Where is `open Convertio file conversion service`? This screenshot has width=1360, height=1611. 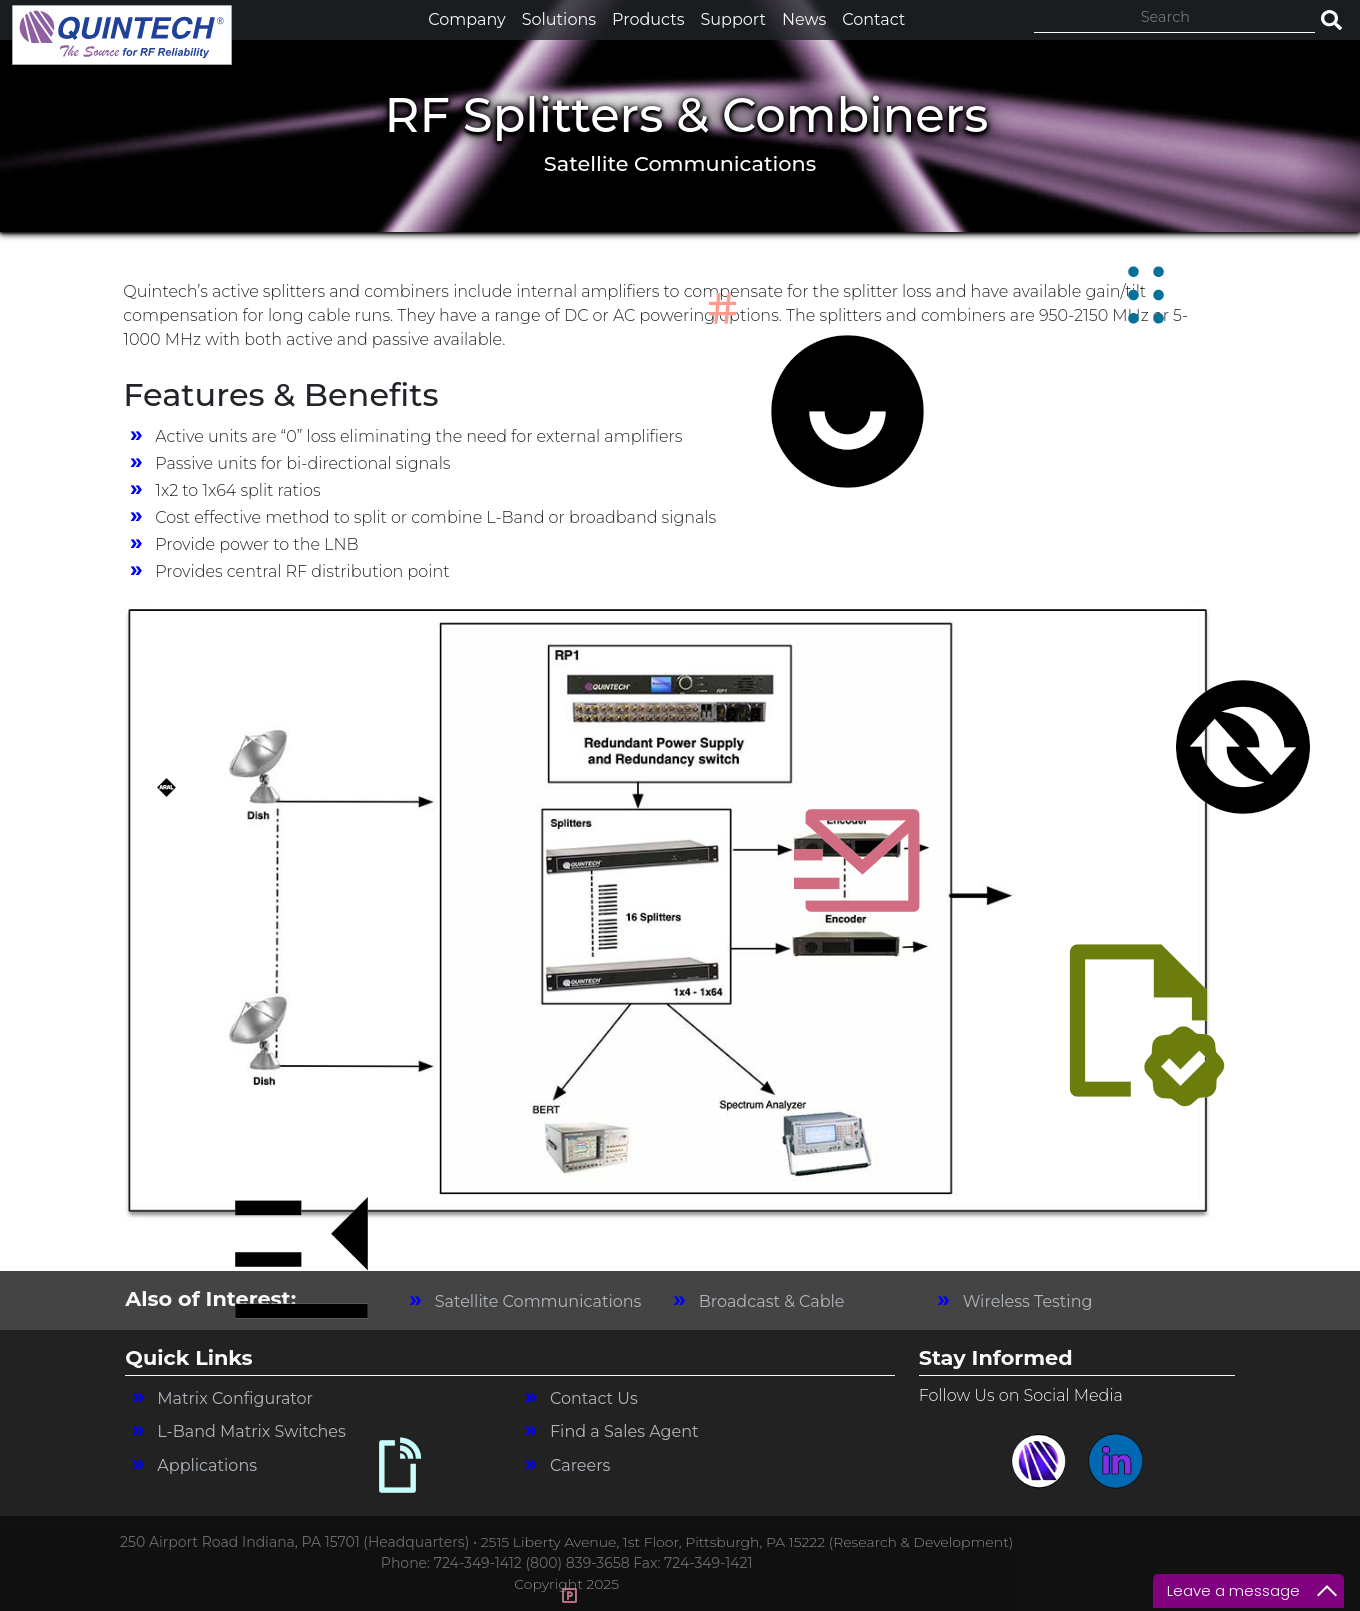 open Convertio file conversion service is located at coordinates (1243, 747).